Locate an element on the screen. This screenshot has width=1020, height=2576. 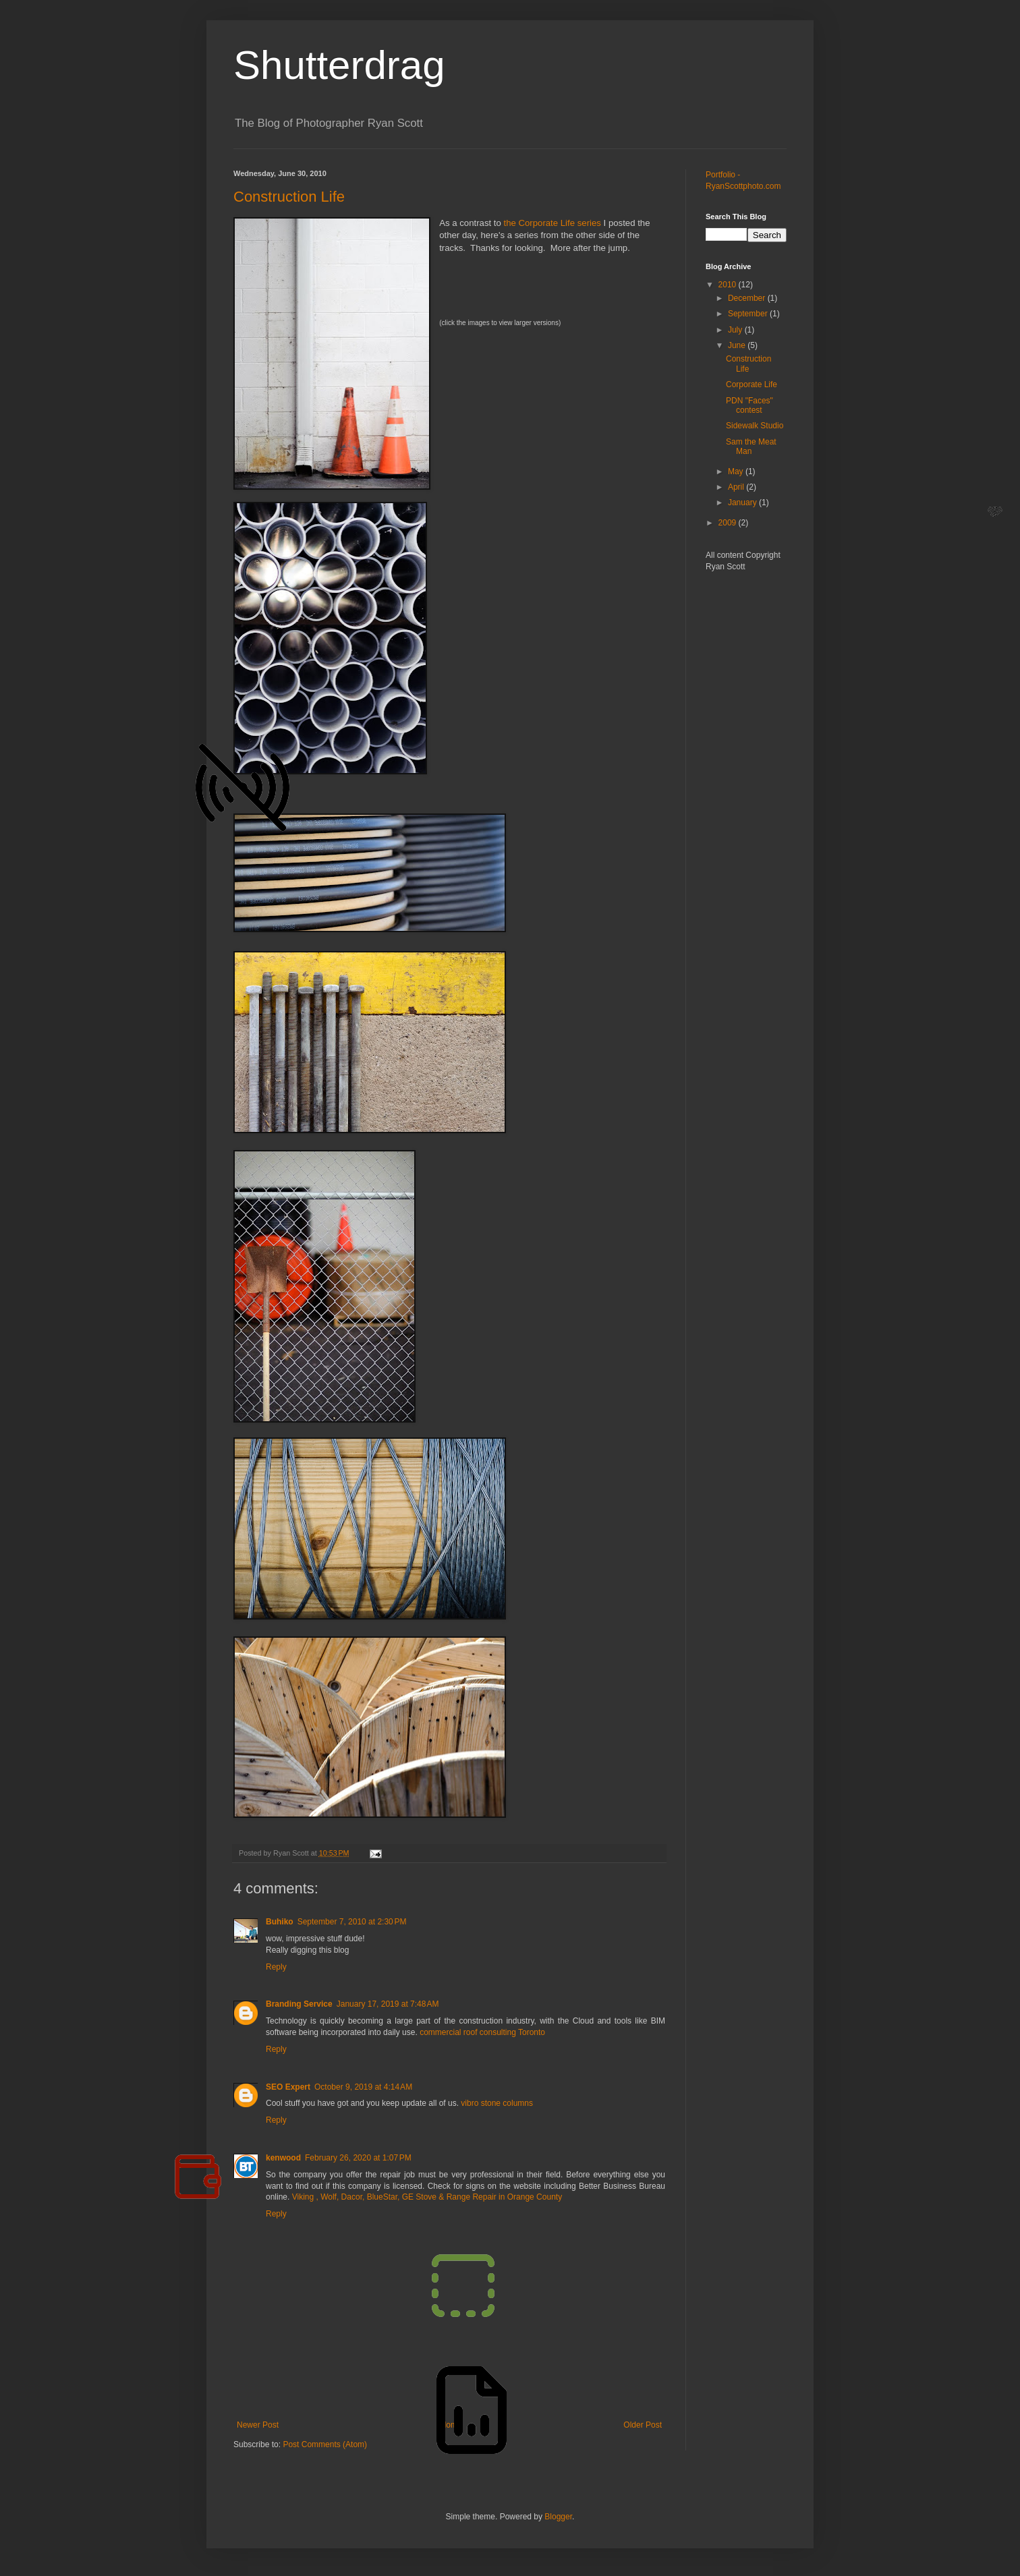
no signal or connection unavailable is located at coordinates (242, 787).